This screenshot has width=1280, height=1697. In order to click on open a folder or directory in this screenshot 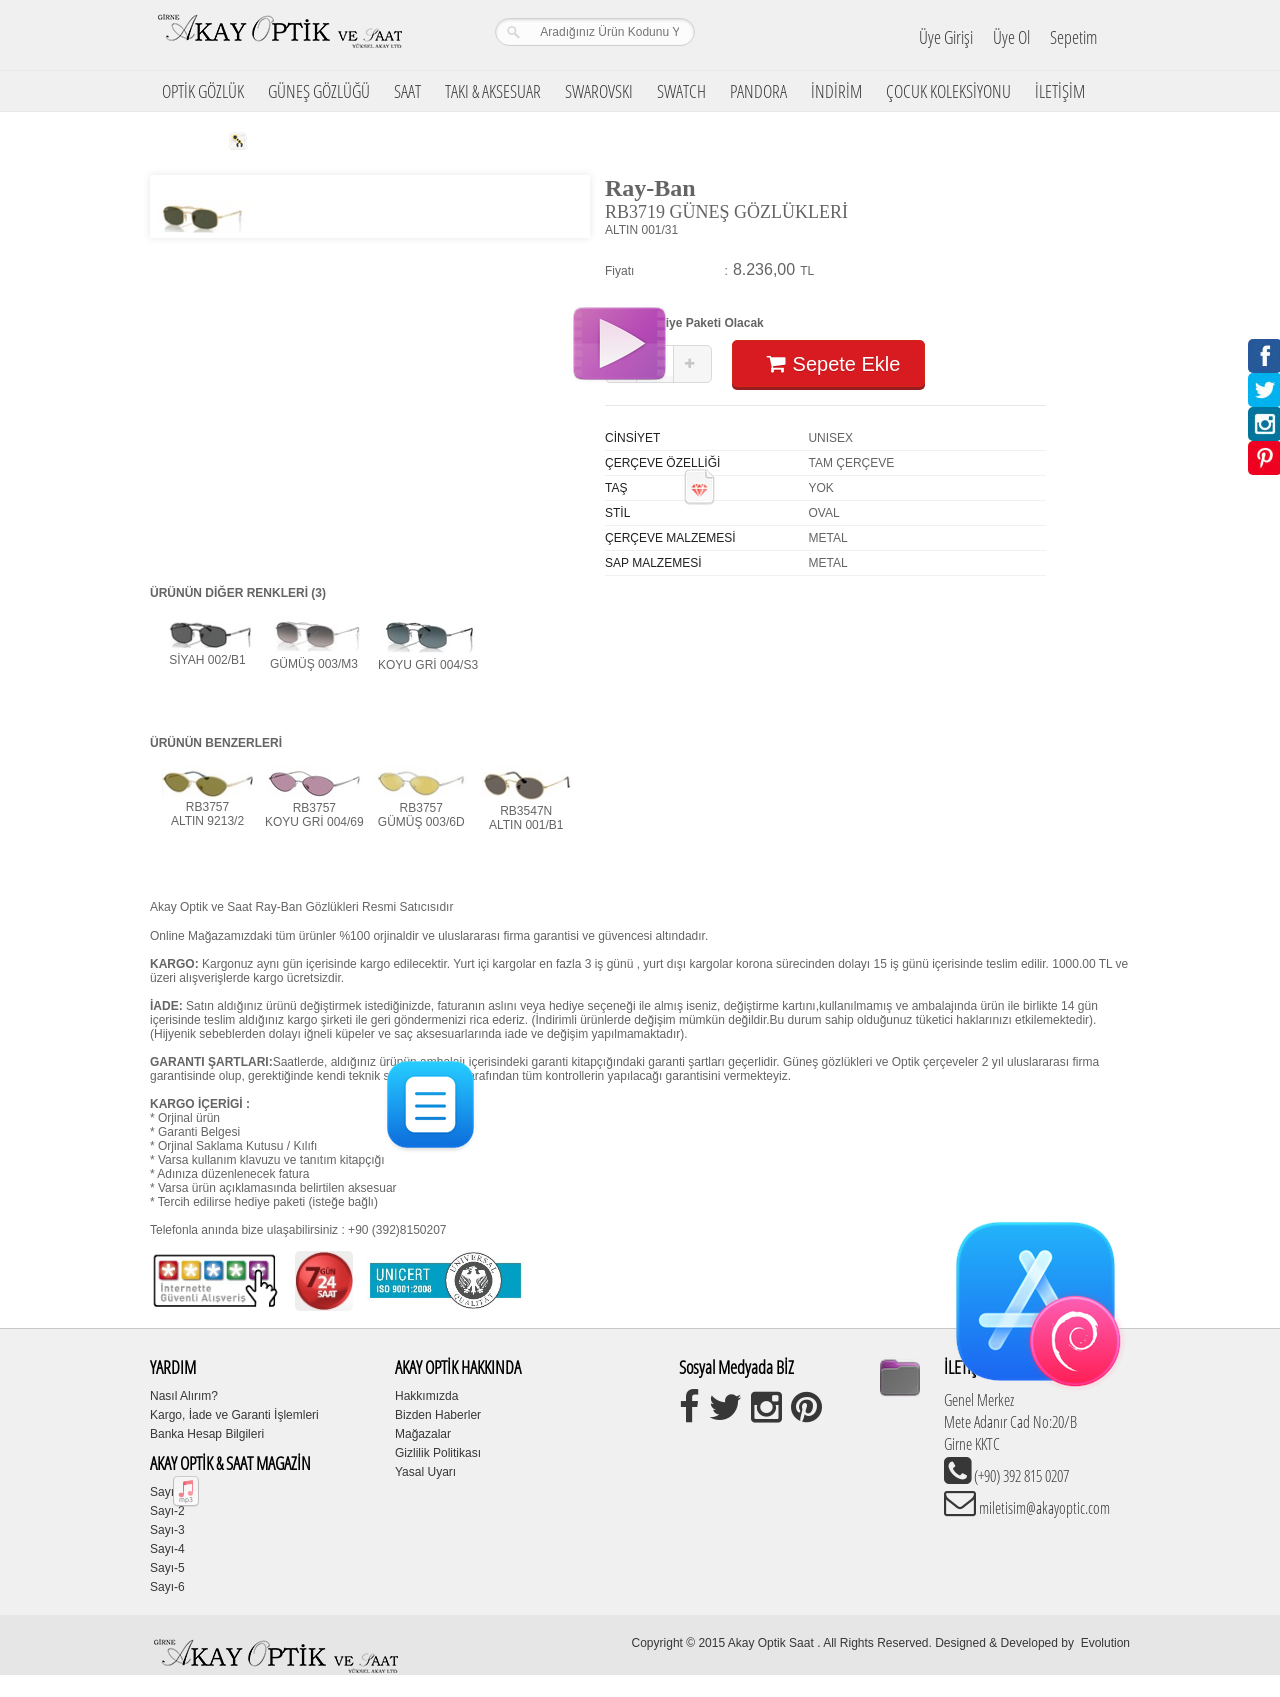, I will do `click(900, 1377)`.